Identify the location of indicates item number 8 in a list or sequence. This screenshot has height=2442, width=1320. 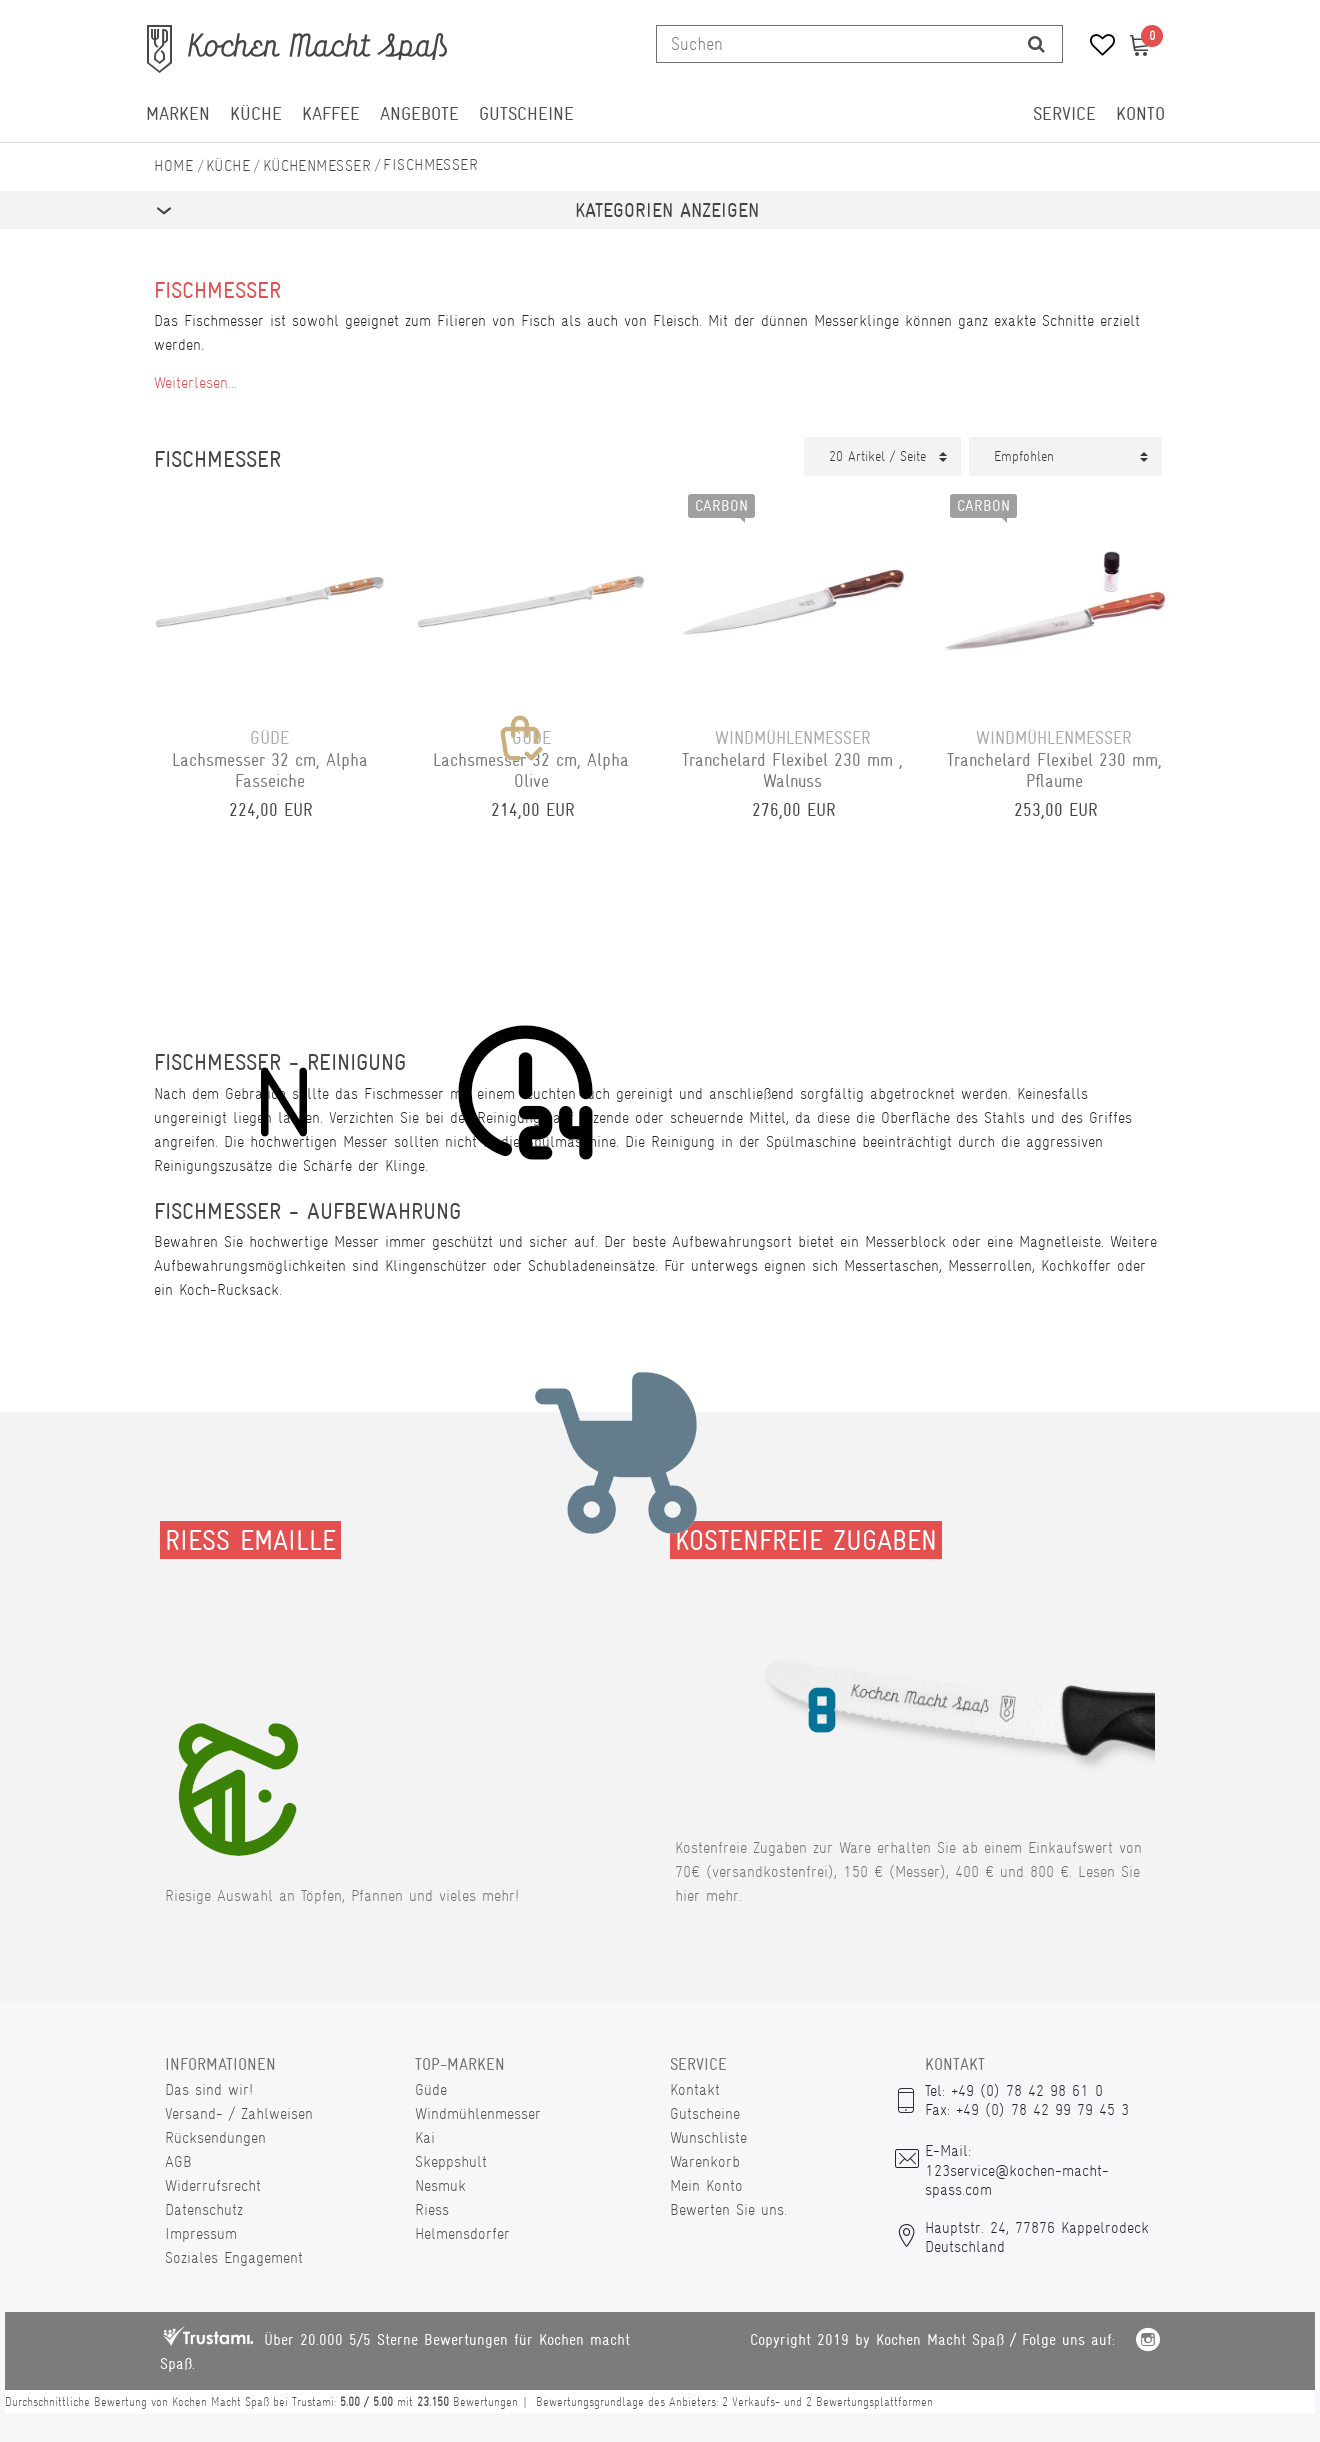
(822, 1710).